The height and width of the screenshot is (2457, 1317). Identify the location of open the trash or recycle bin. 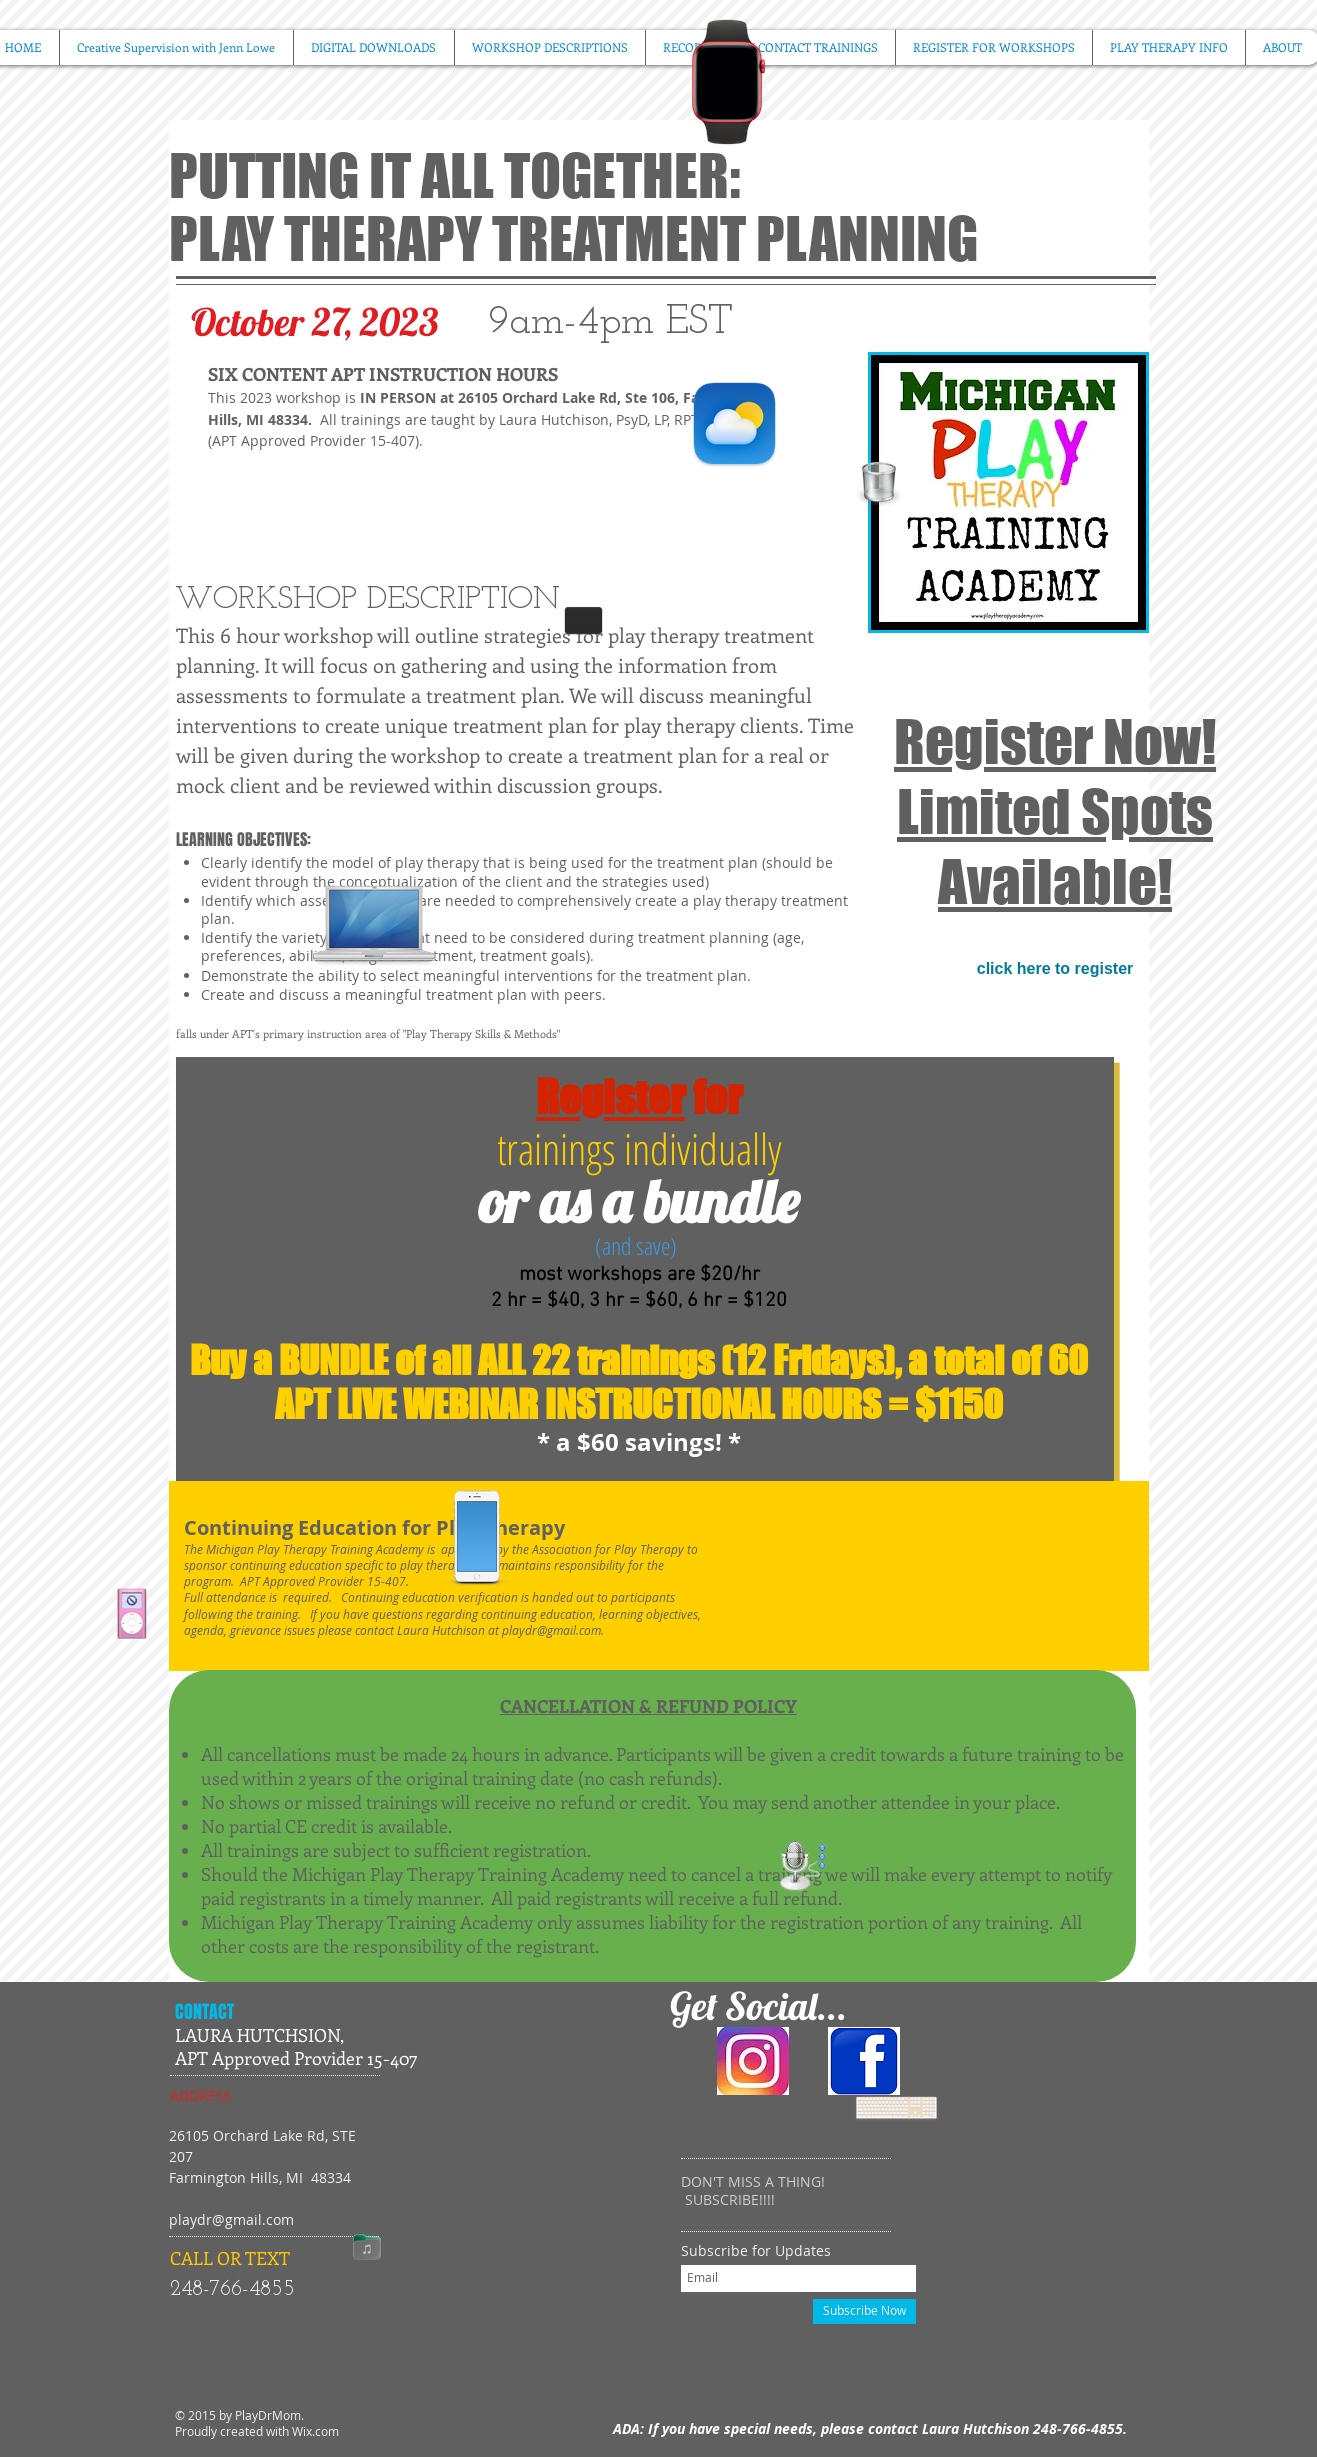
(878, 480).